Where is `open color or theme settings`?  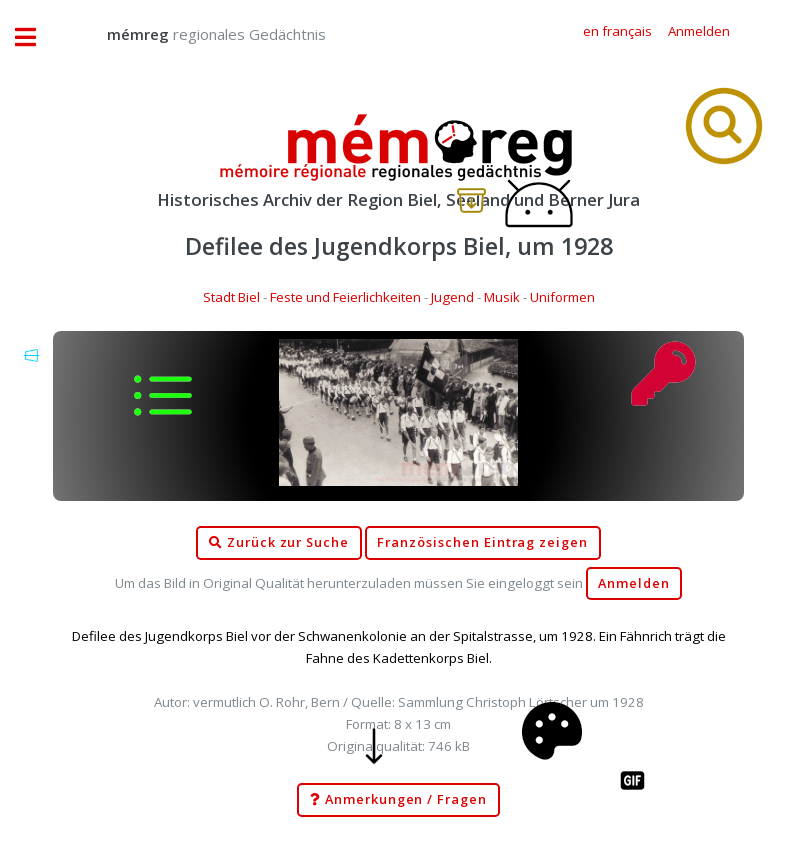
open color or theme settings is located at coordinates (552, 732).